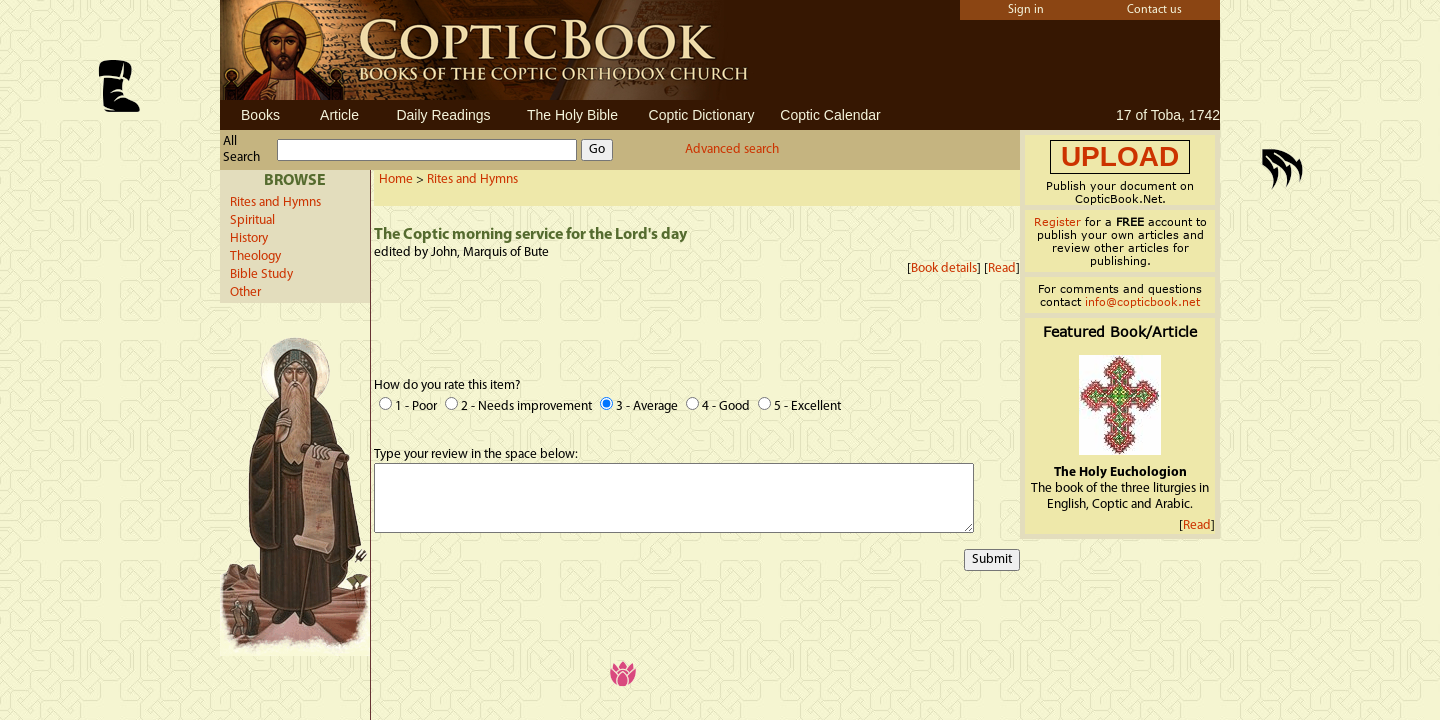 The width and height of the screenshot is (1440, 720). What do you see at coordinates (1282, 169) in the screenshot?
I see `select barbed nails ability or attack` at bounding box center [1282, 169].